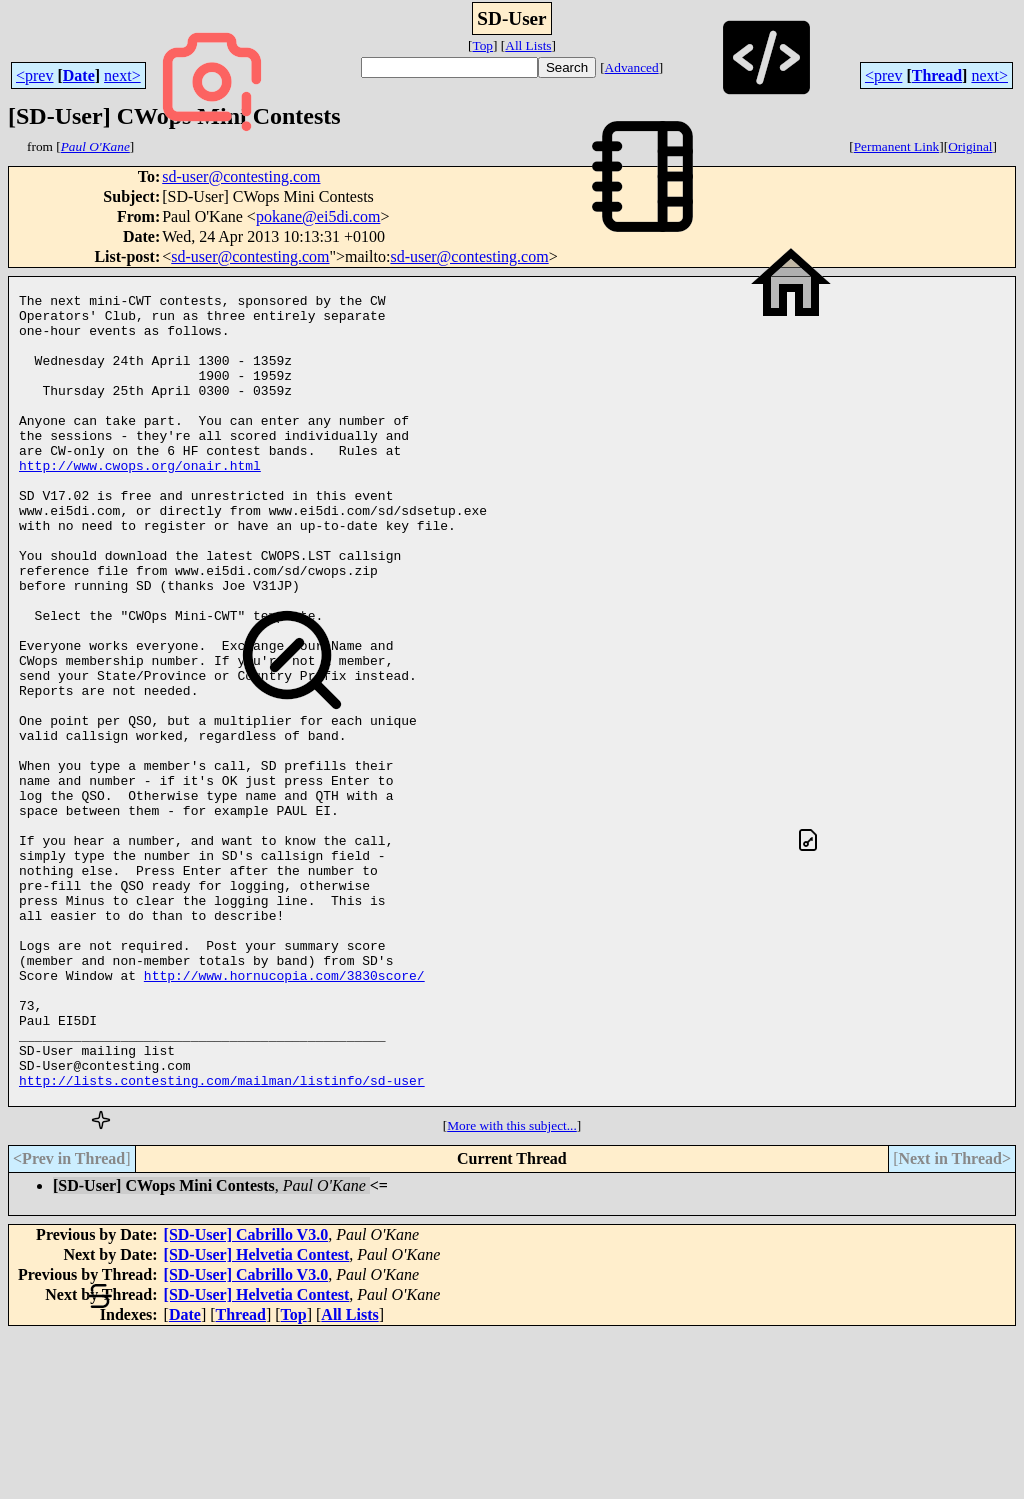 The height and width of the screenshot is (1499, 1024). Describe the element at coordinates (292, 660) in the screenshot. I see `search is disabled or unavailable` at that location.